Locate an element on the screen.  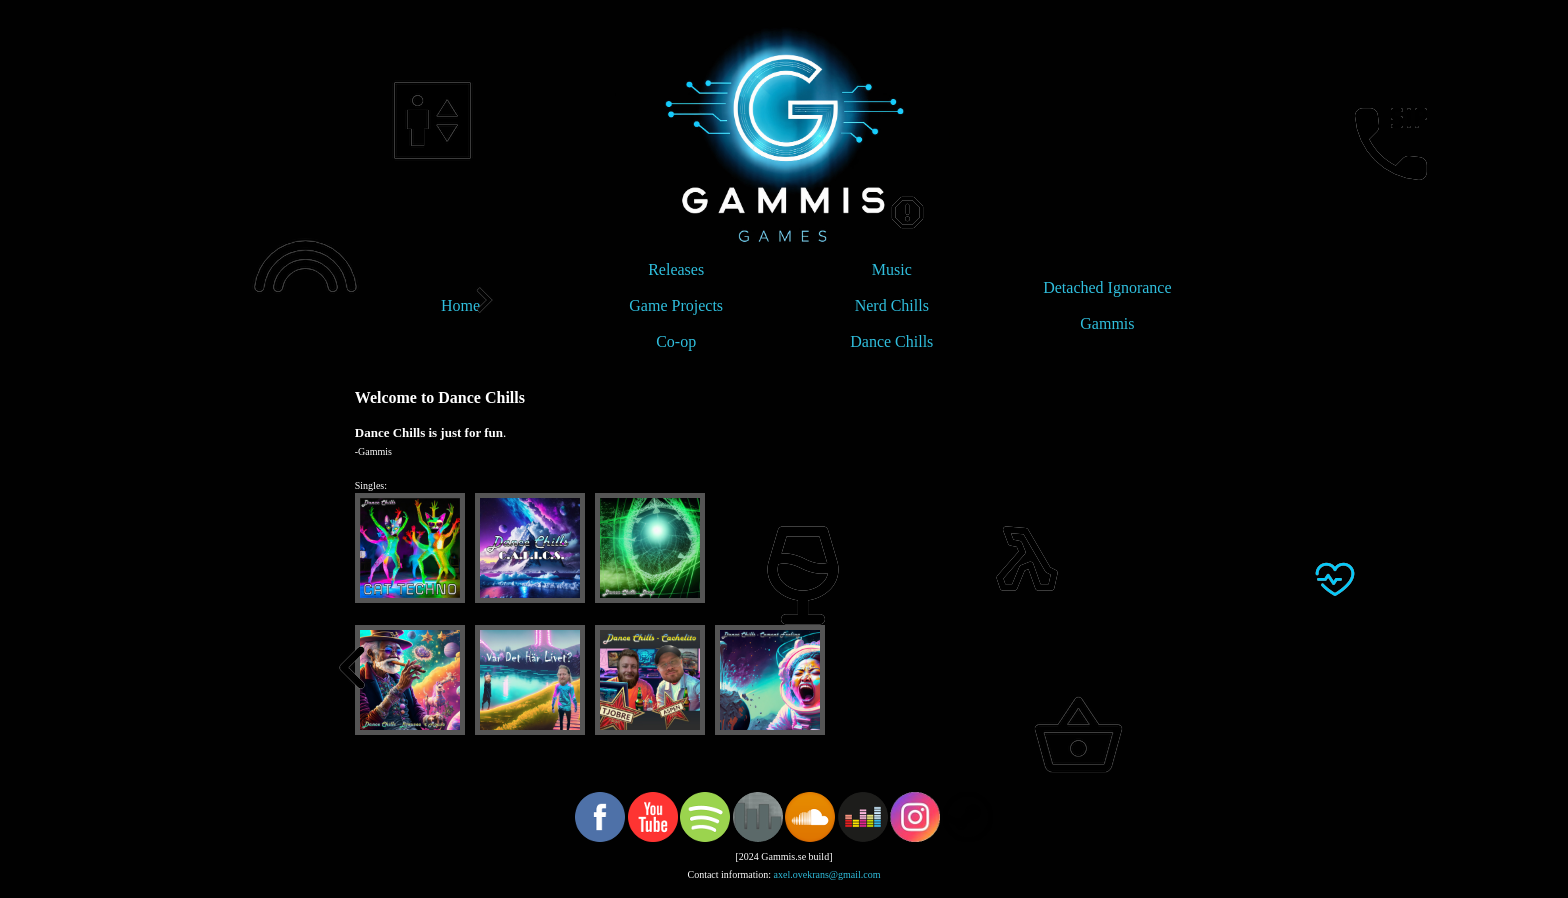
make a SIP (internet) phone call is located at coordinates (1391, 144).